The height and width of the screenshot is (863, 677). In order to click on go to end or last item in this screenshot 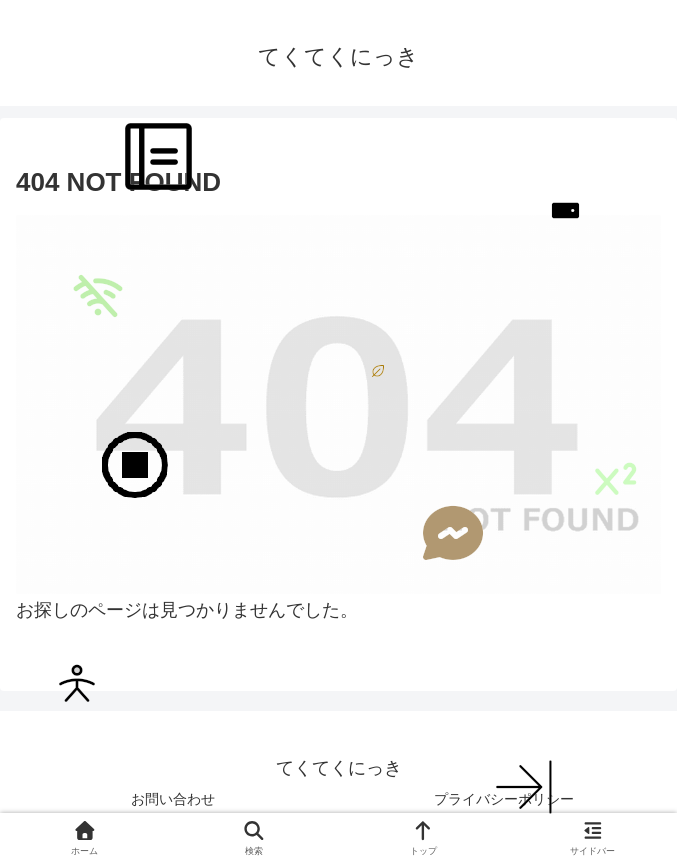, I will do `click(525, 787)`.